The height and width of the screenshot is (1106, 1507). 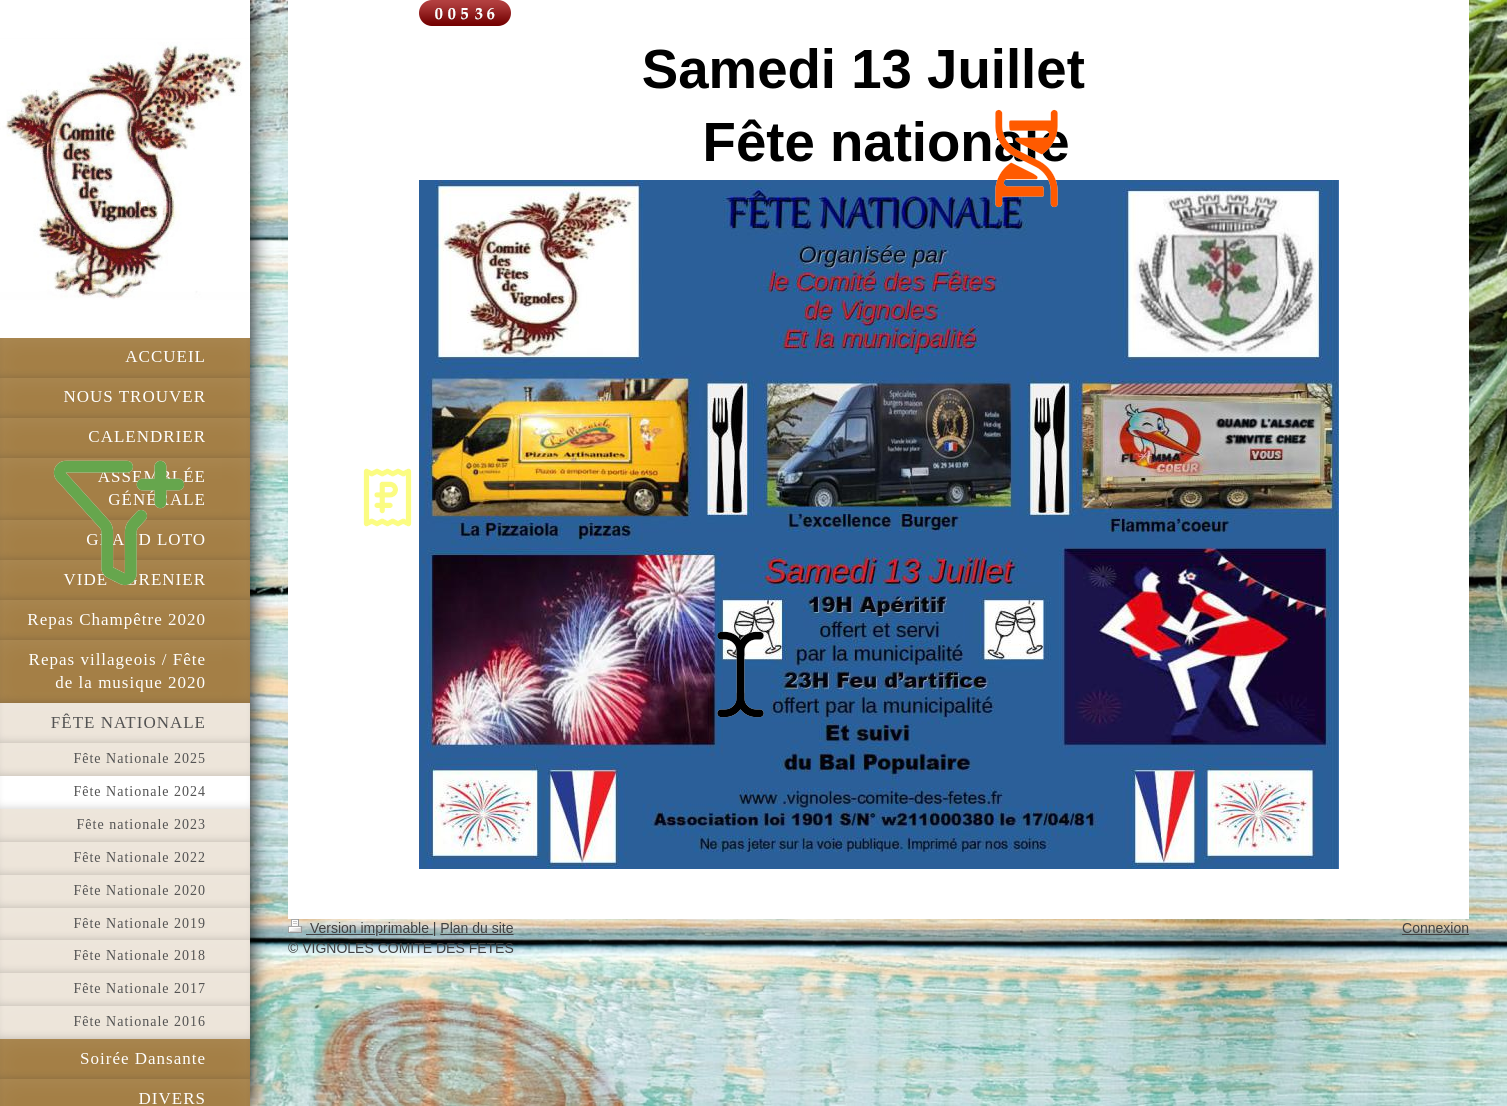 What do you see at coordinates (740, 674) in the screenshot?
I see `indicates an active text input field` at bounding box center [740, 674].